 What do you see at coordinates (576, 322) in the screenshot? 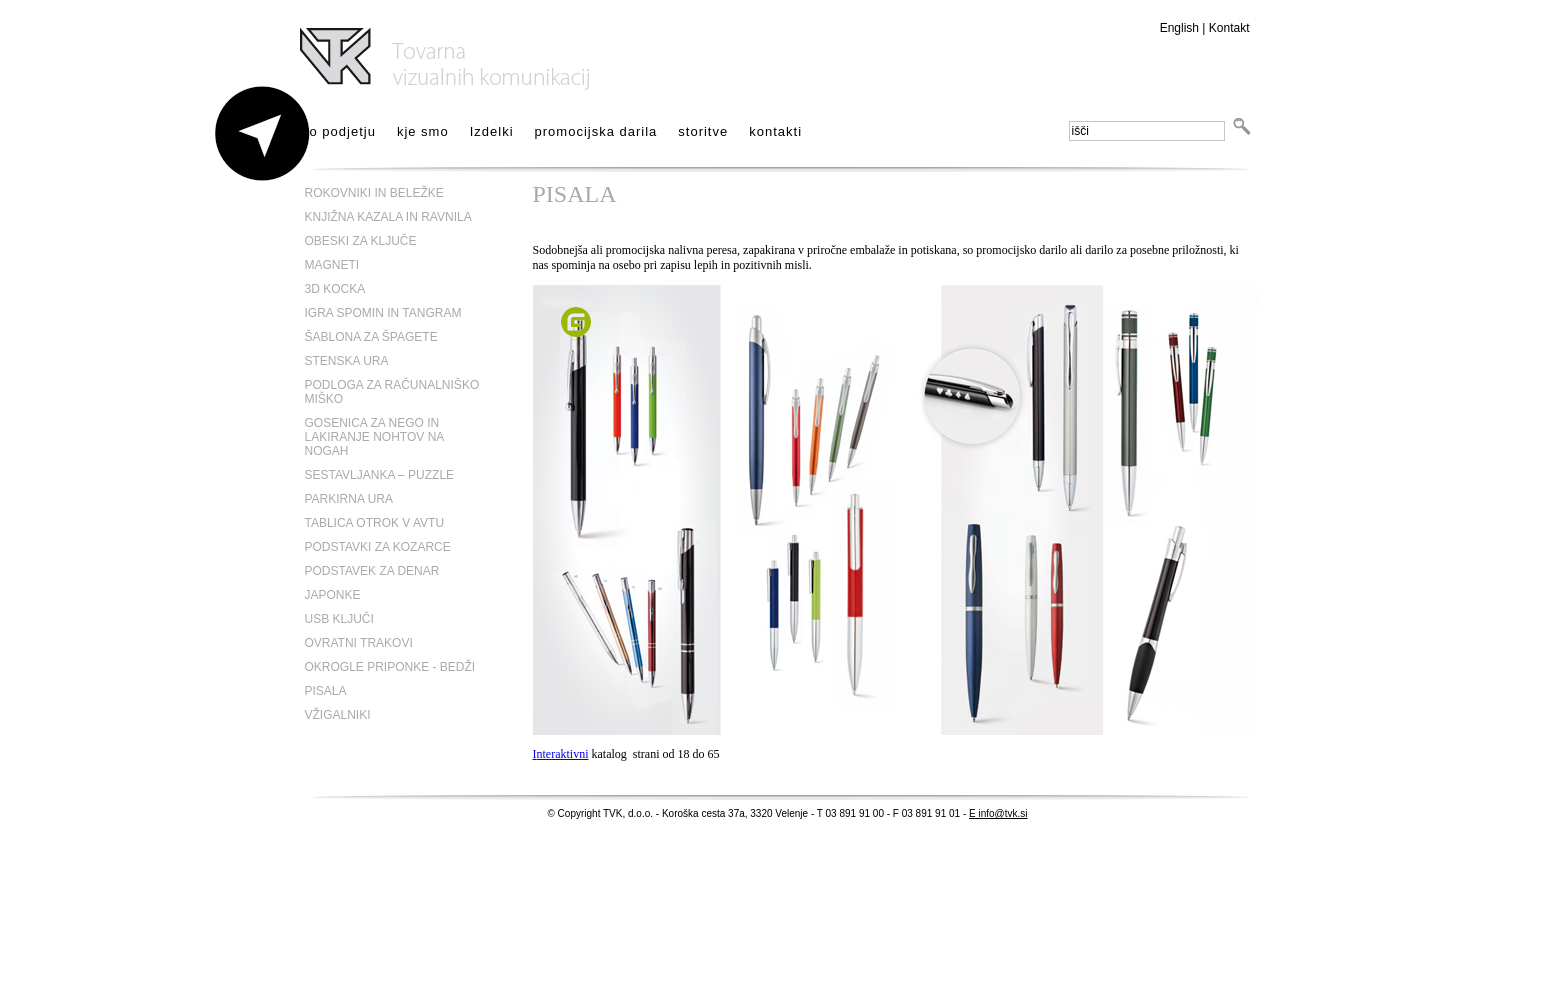
I see `open gitee repository` at bounding box center [576, 322].